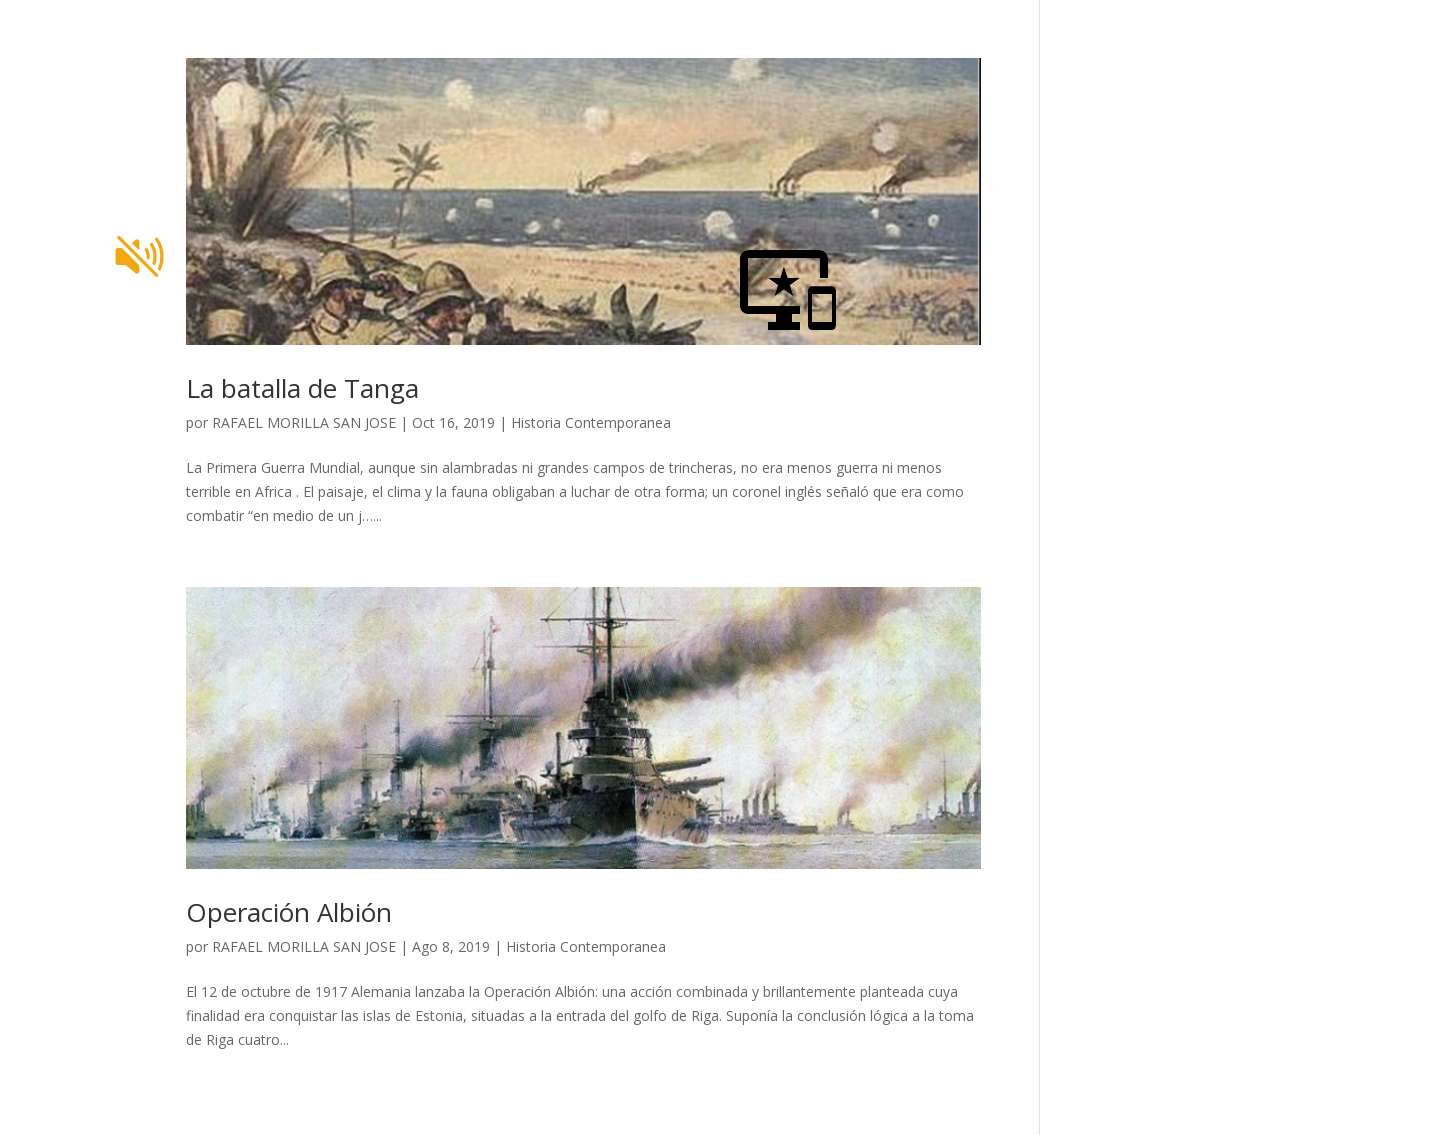 The width and height of the screenshot is (1451, 1135). What do you see at coordinates (788, 290) in the screenshot?
I see `view important or starred devices` at bounding box center [788, 290].